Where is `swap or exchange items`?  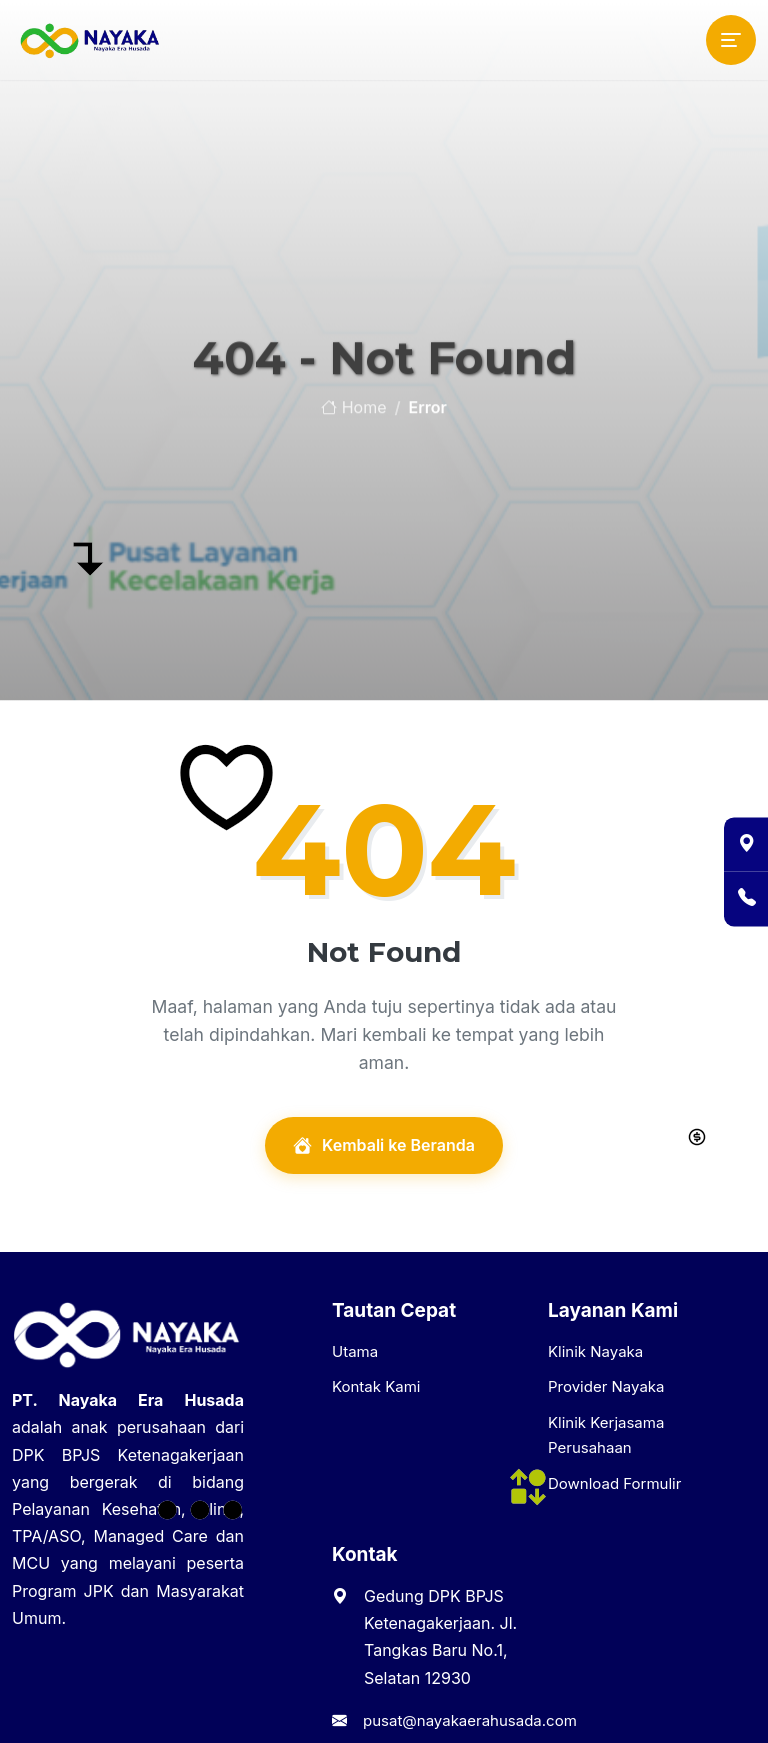 swap or exchange items is located at coordinates (528, 1487).